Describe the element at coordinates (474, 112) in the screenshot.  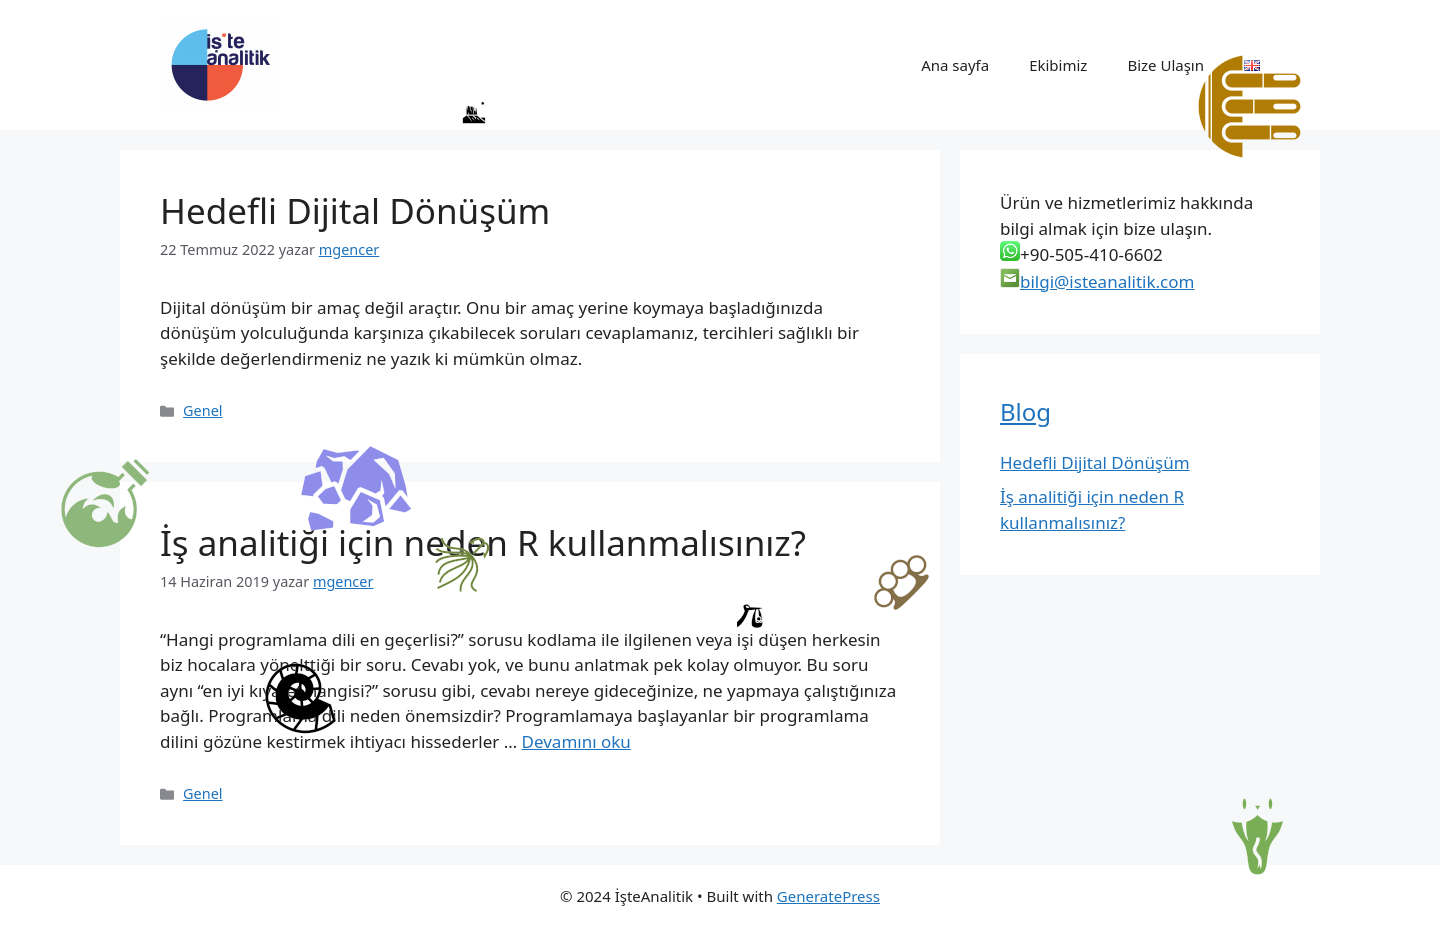
I see `navigate to Monument Valley game` at that location.